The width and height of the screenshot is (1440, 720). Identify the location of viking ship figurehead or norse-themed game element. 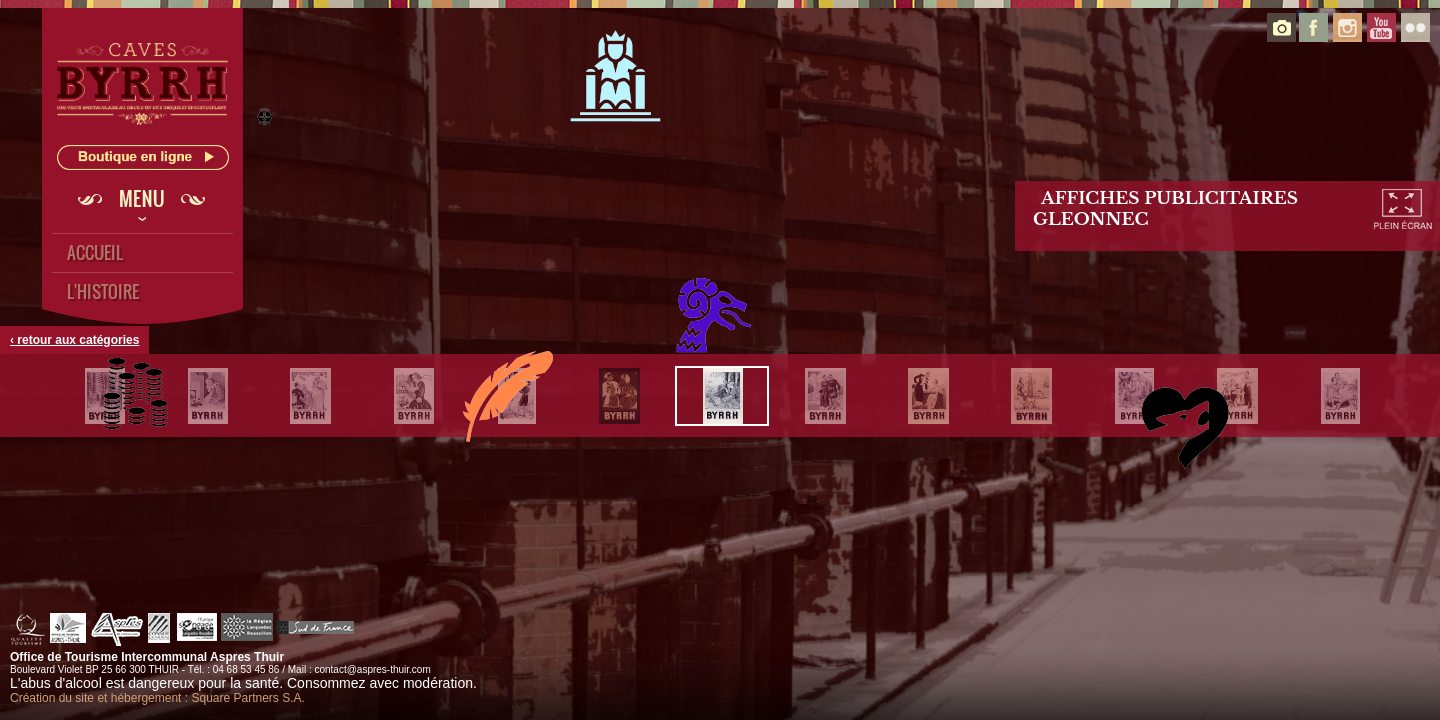
(714, 314).